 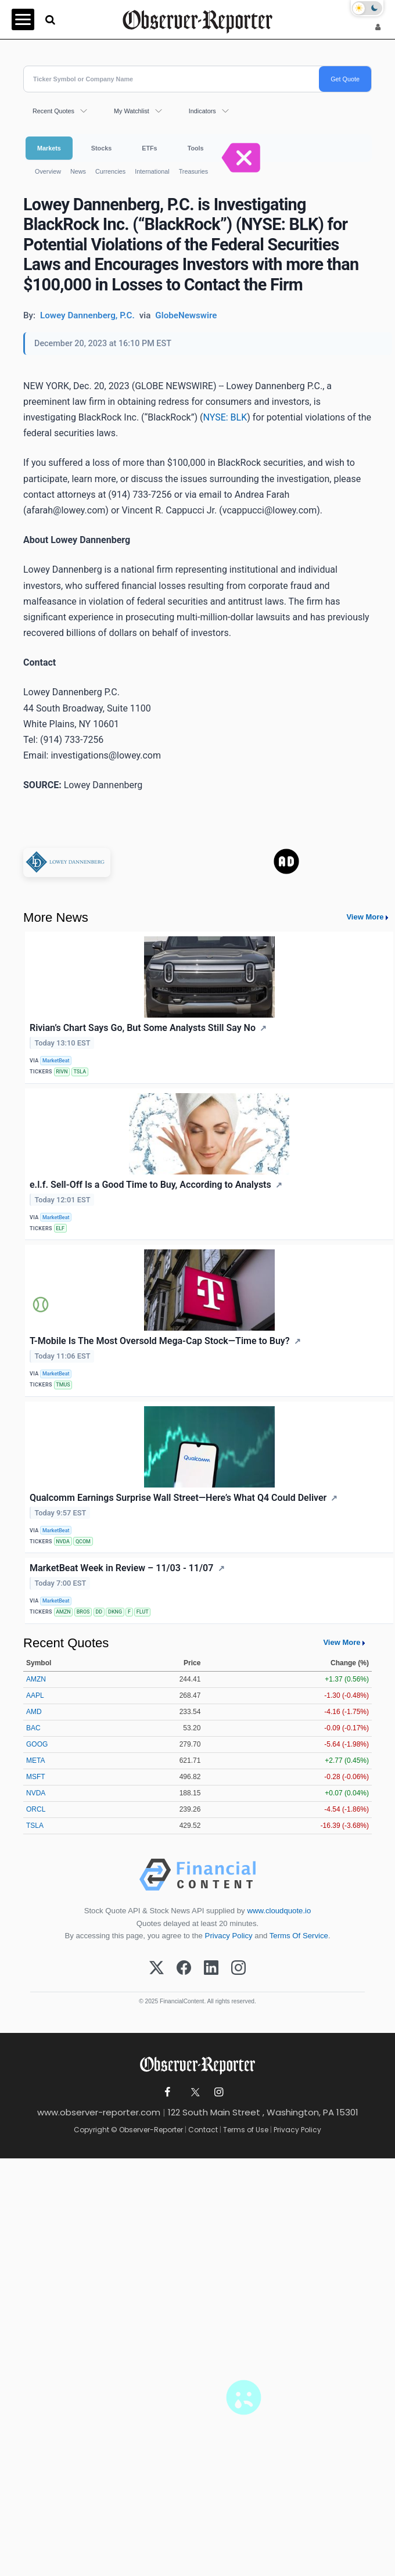 What do you see at coordinates (286, 861) in the screenshot?
I see `indicates sponsored or advertisement content` at bounding box center [286, 861].